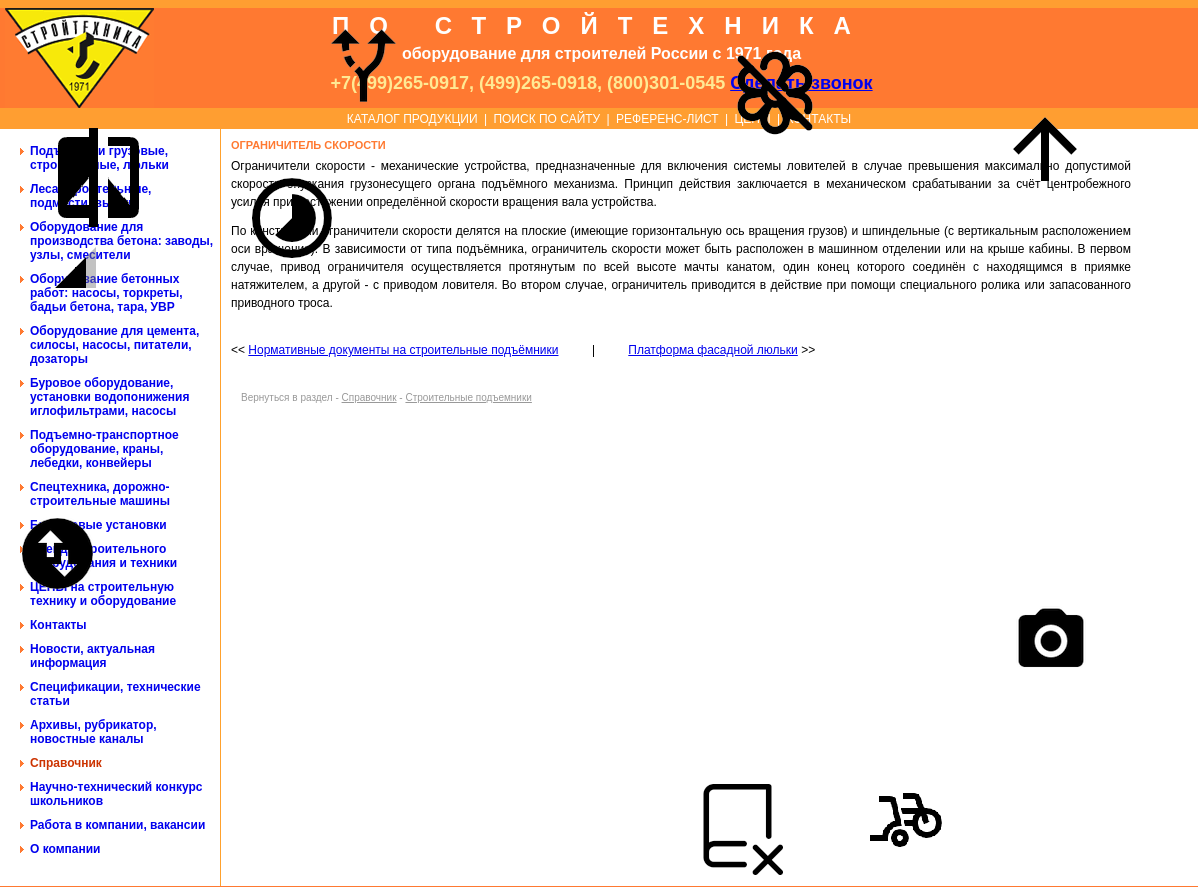 The image size is (1198, 887). What do you see at coordinates (98, 177) in the screenshot?
I see `compare two images side by side` at bounding box center [98, 177].